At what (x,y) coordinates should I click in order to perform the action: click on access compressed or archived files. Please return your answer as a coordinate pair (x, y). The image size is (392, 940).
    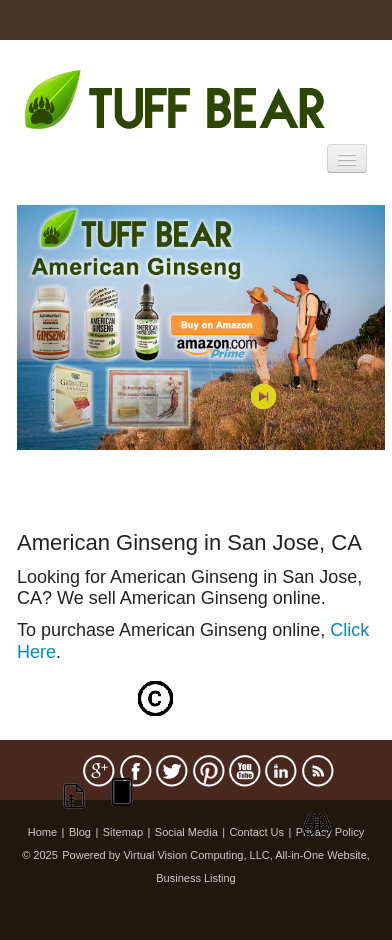
    Looking at the image, I should click on (74, 796).